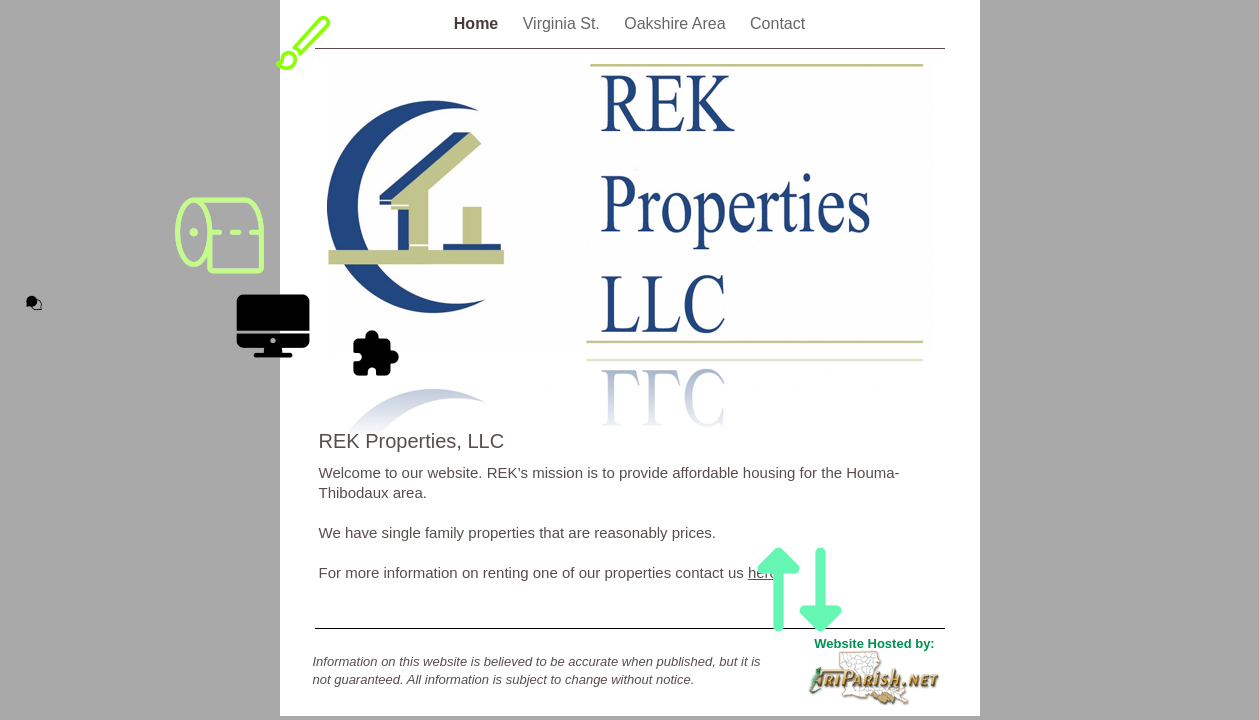  Describe the element at coordinates (219, 235) in the screenshot. I see `bathroom or restroom location indicator` at that location.